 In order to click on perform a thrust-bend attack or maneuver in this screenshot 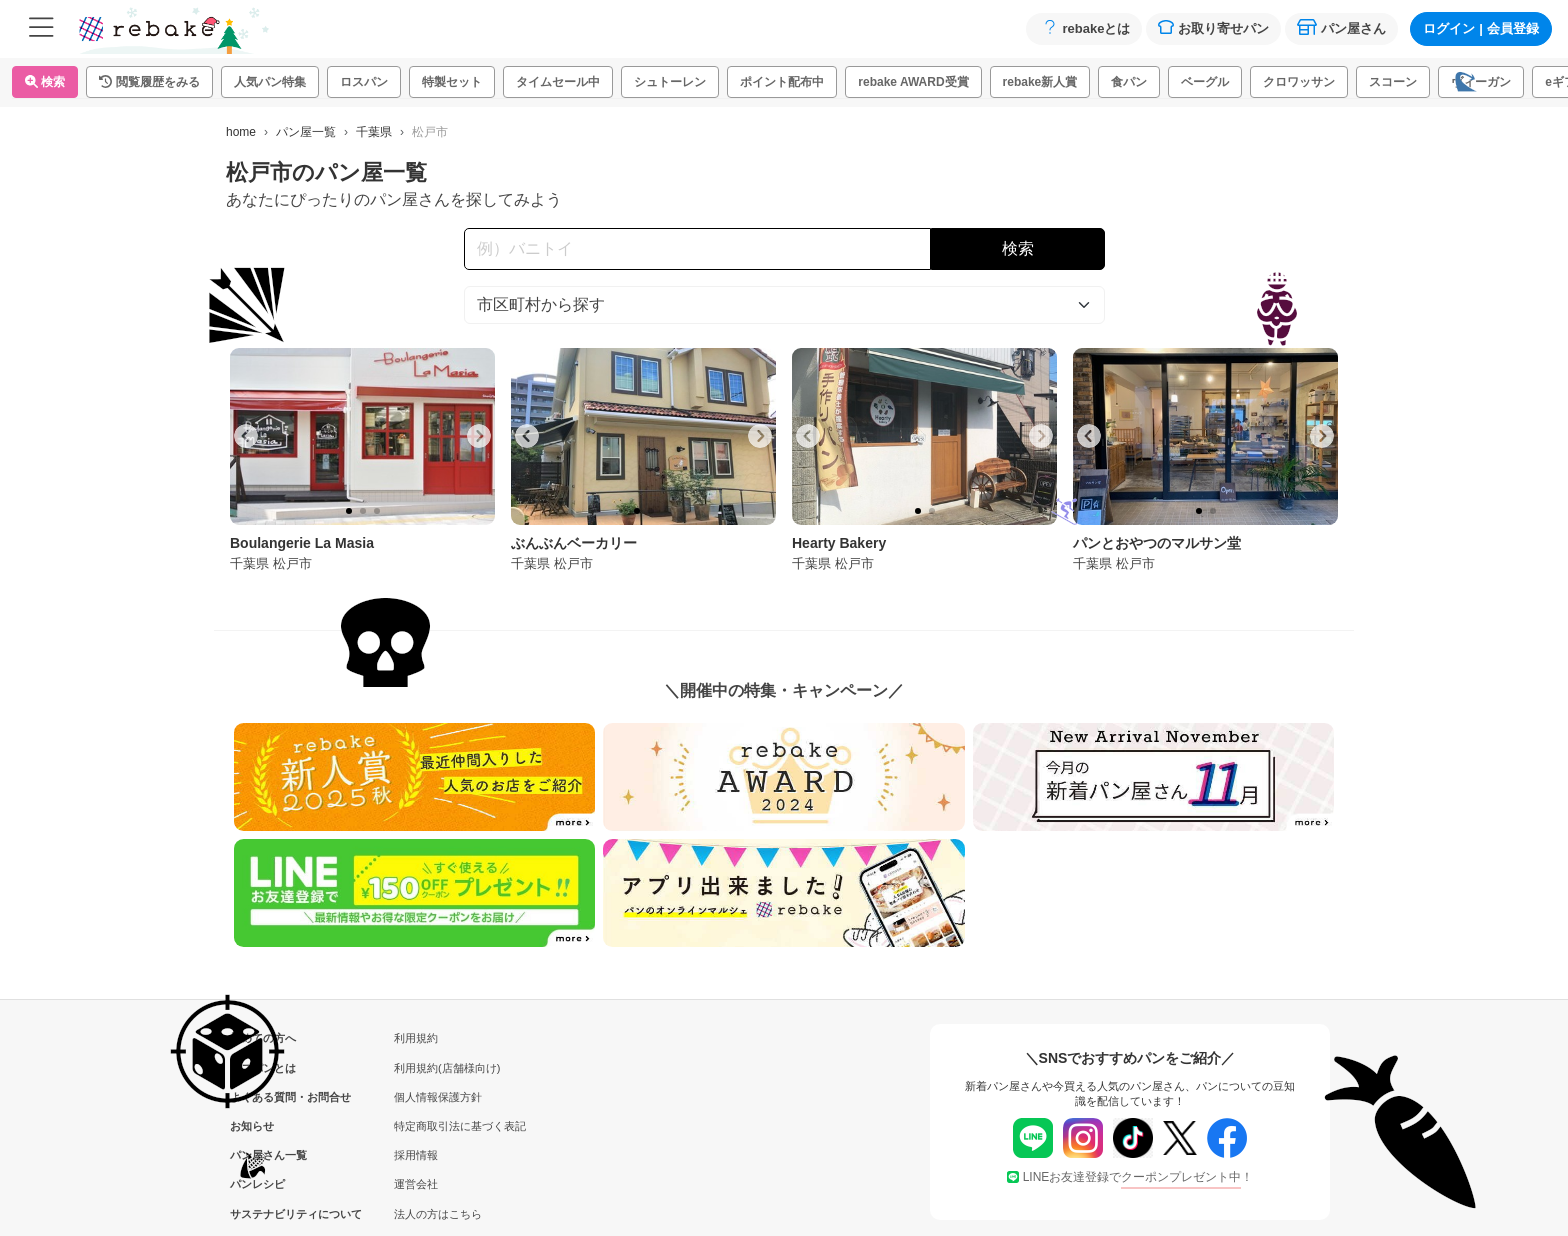, I will do `click(1466, 81)`.